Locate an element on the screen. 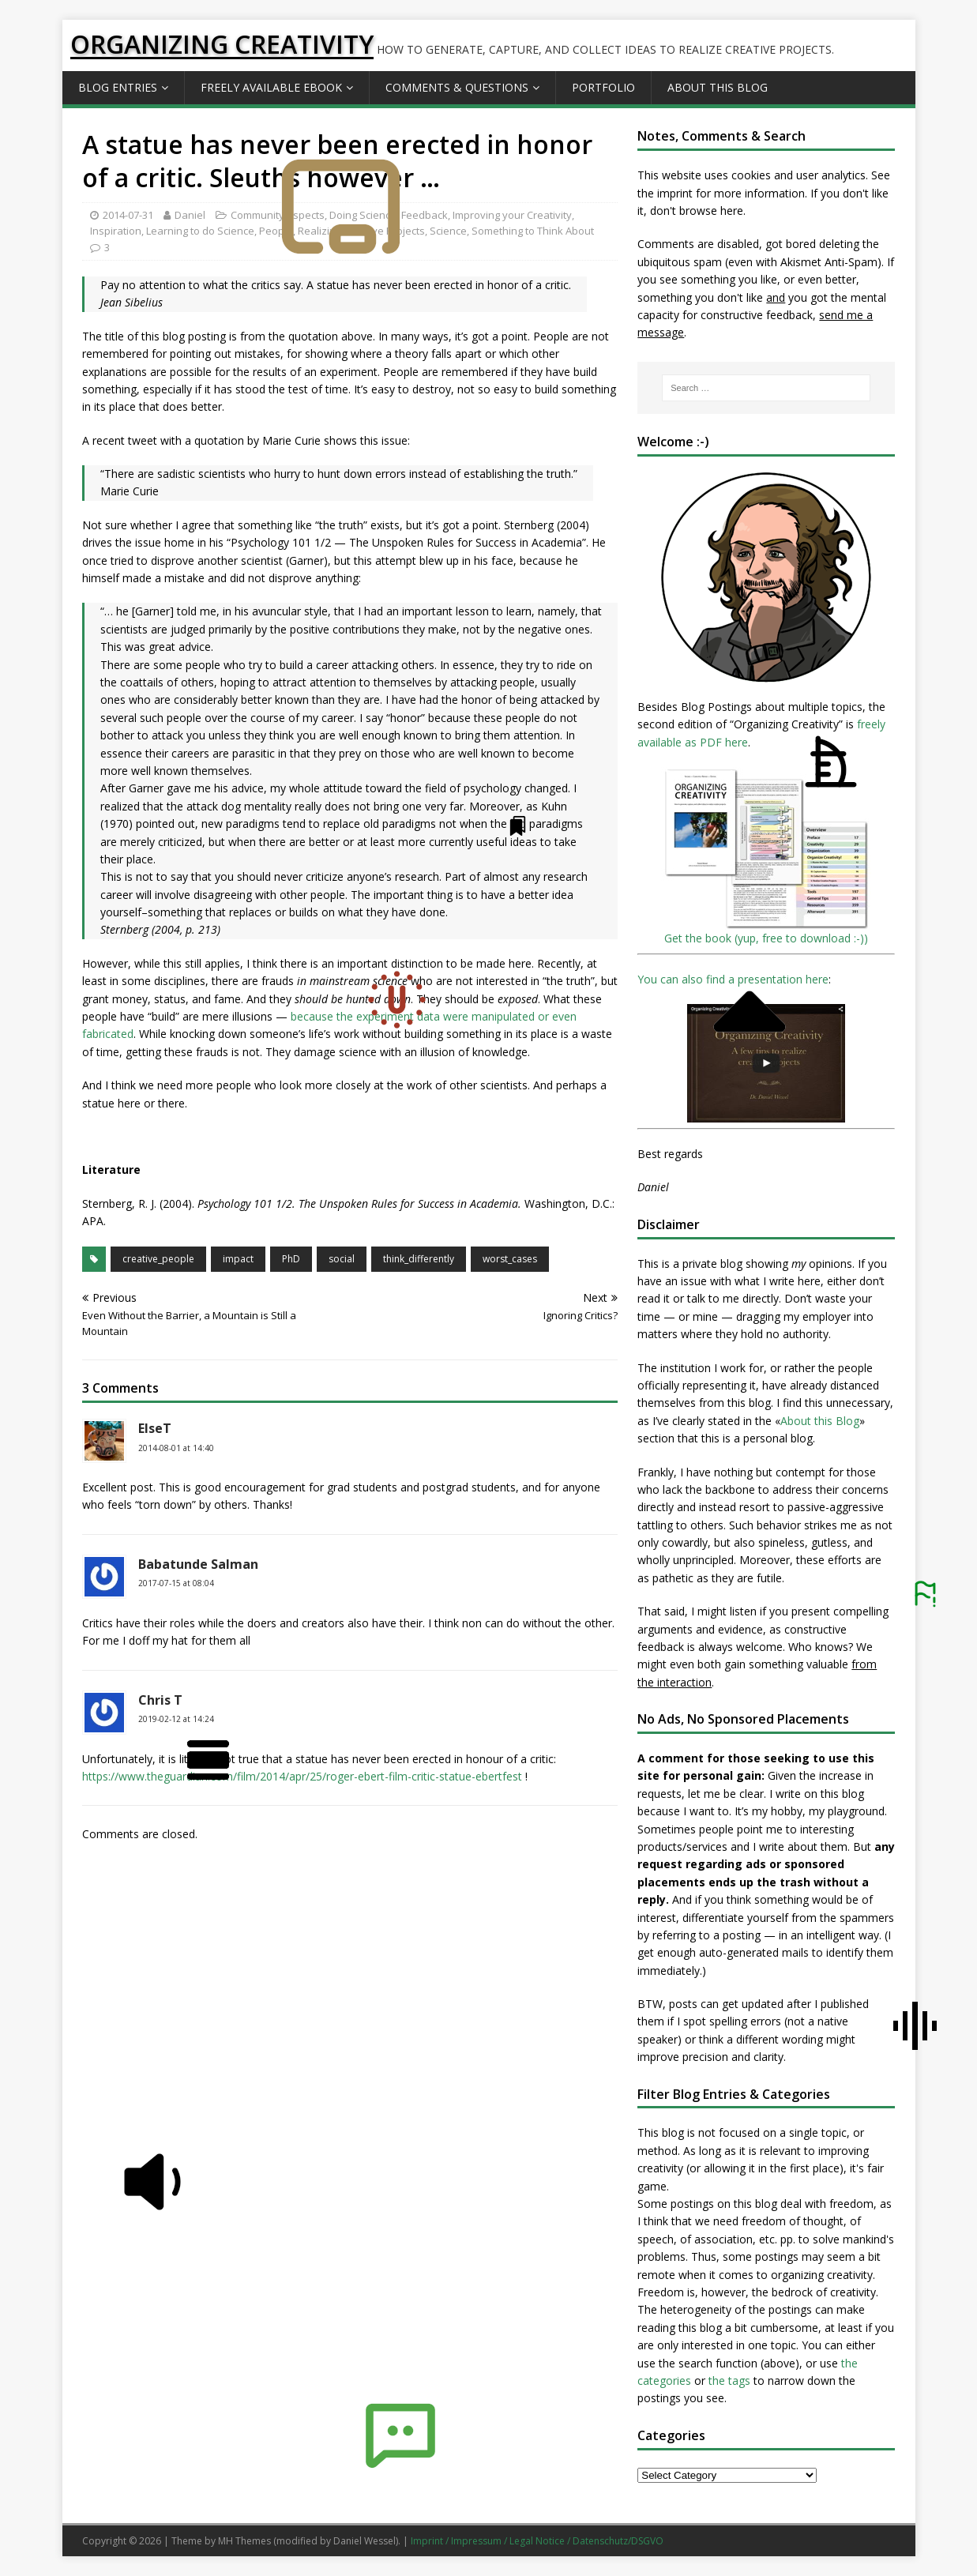 The height and width of the screenshot is (2576, 977). open whiteboard or presentation mode is located at coordinates (340, 206).